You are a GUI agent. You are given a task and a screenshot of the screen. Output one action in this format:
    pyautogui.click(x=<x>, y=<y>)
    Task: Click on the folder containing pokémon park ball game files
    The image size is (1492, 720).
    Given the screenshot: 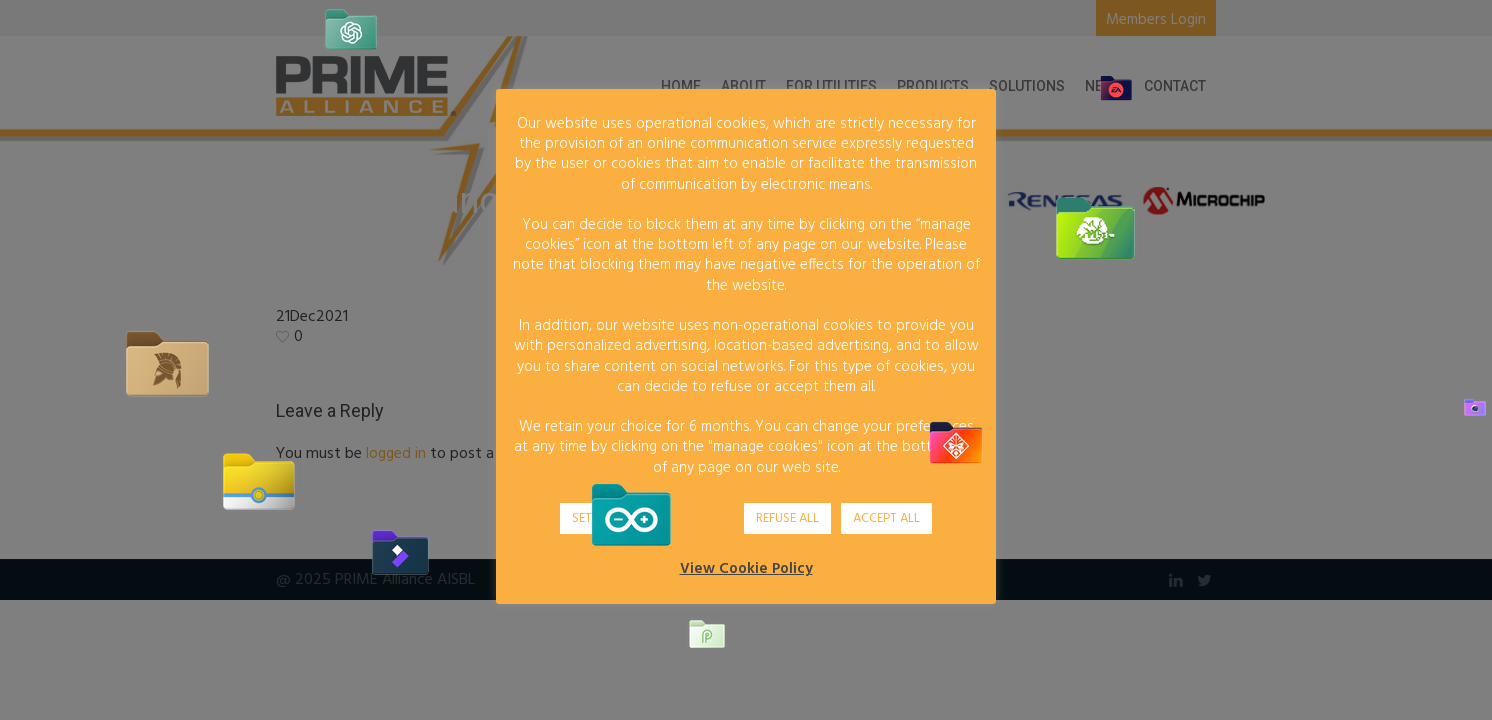 What is the action you would take?
    pyautogui.click(x=258, y=483)
    